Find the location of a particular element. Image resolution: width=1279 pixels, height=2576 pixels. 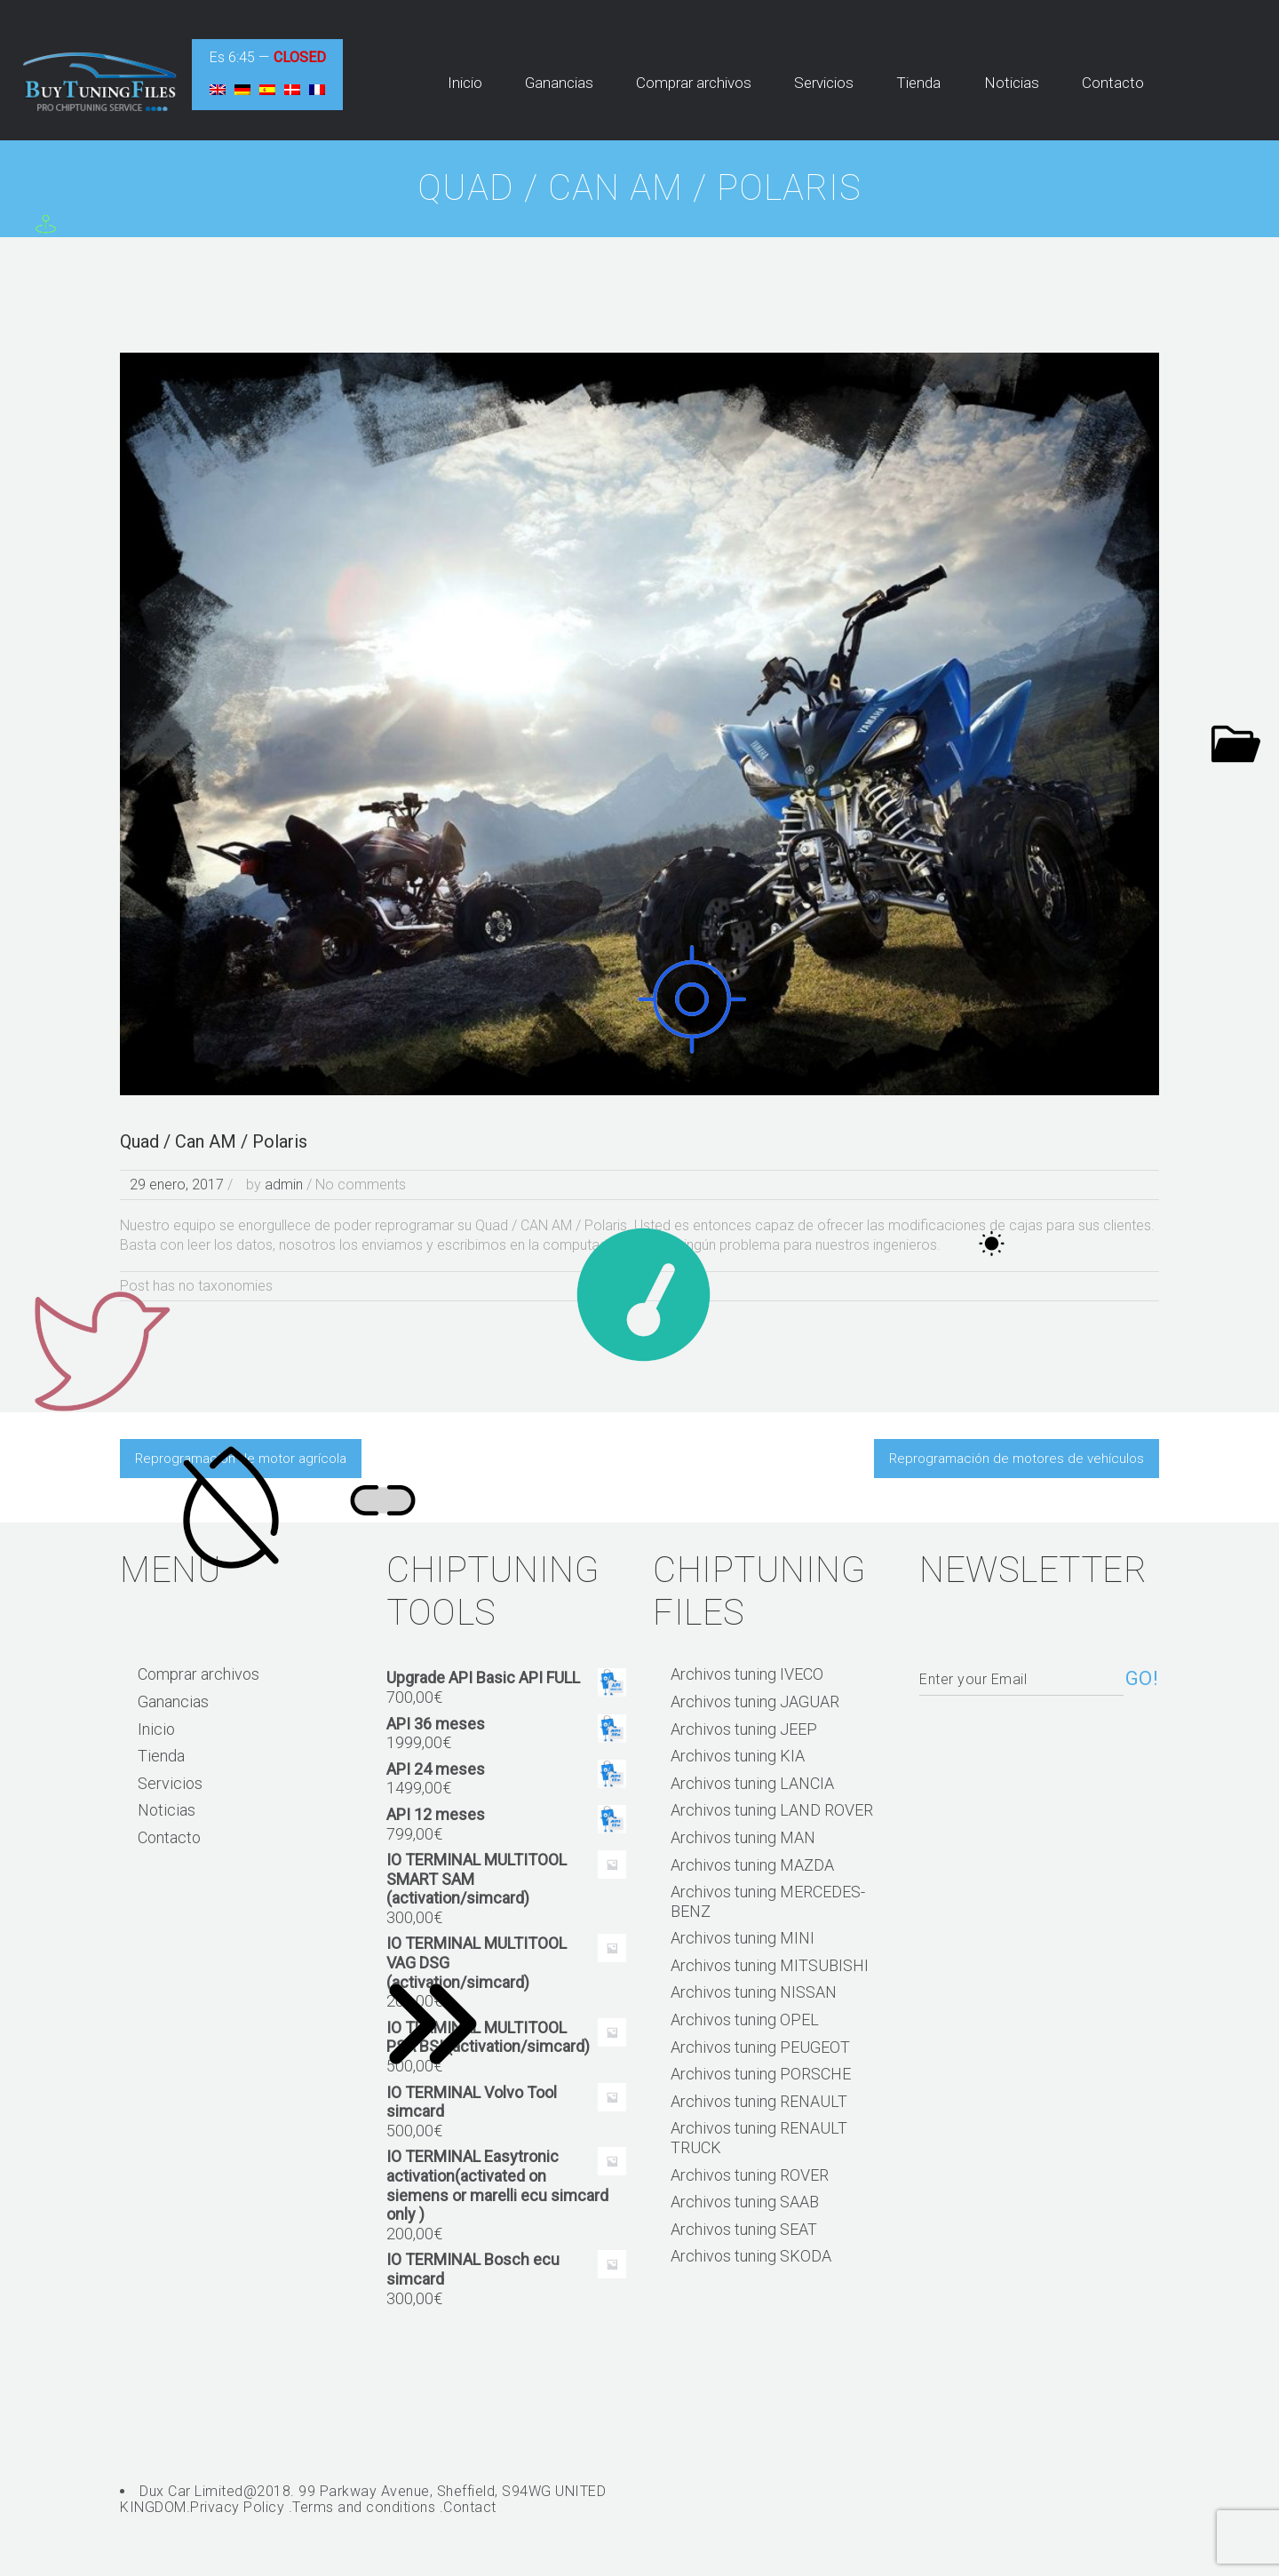

unlink or disconnect a shared resource is located at coordinates (383, 1500).